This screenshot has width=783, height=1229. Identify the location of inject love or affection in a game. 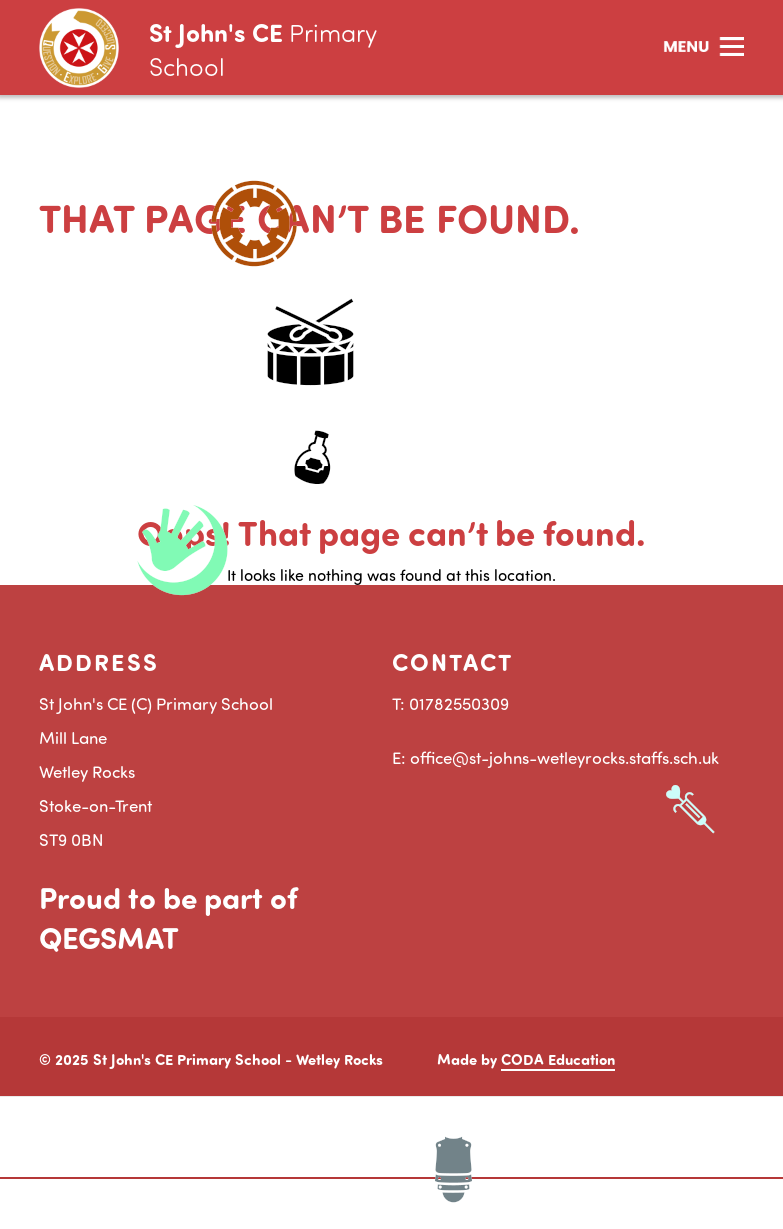
(690, 809).